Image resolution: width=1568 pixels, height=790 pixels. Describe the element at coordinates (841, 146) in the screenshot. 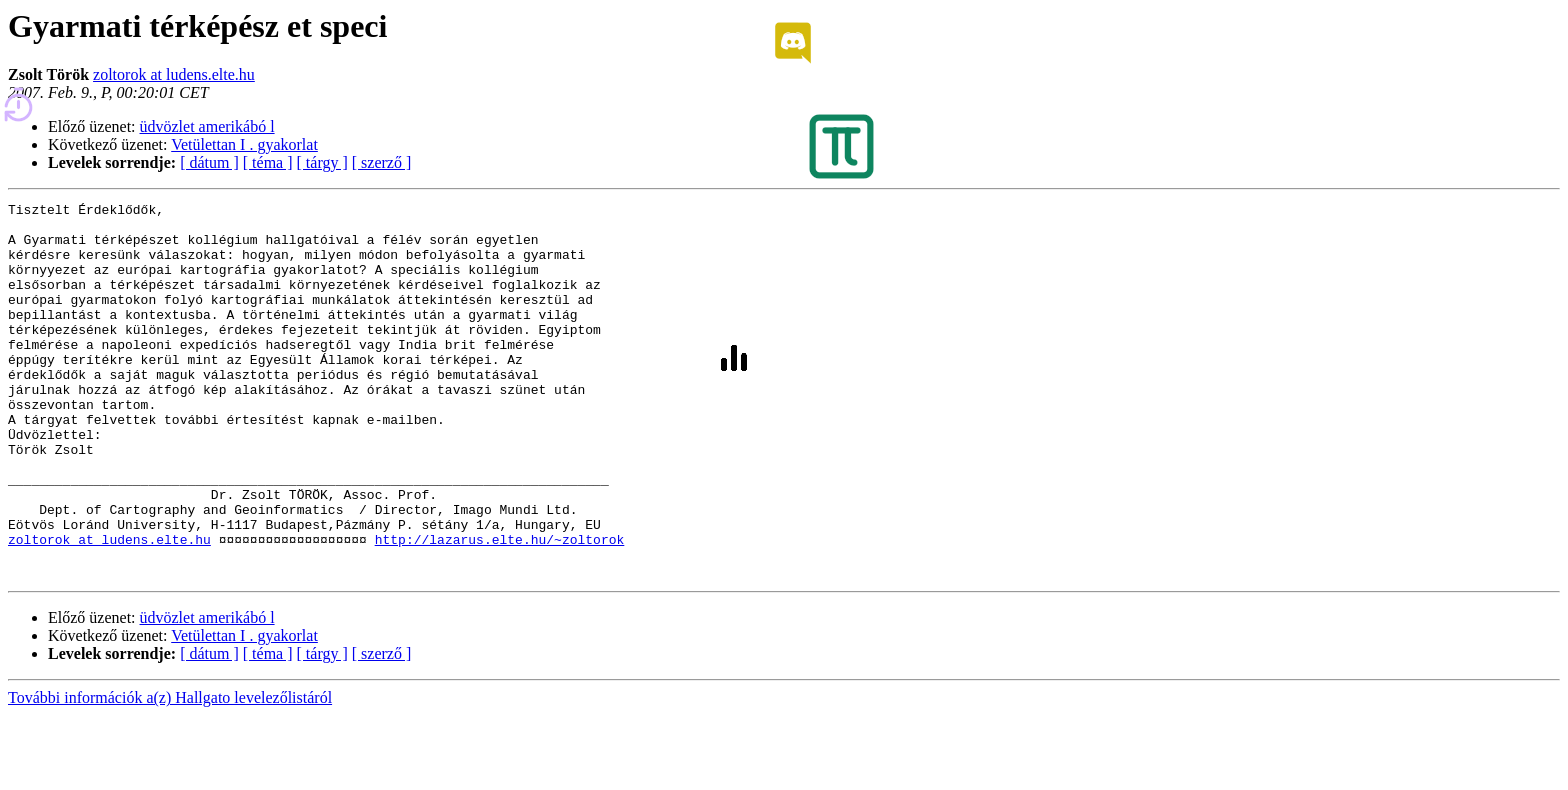

I see `access mathematical constants or formulas` at that location.